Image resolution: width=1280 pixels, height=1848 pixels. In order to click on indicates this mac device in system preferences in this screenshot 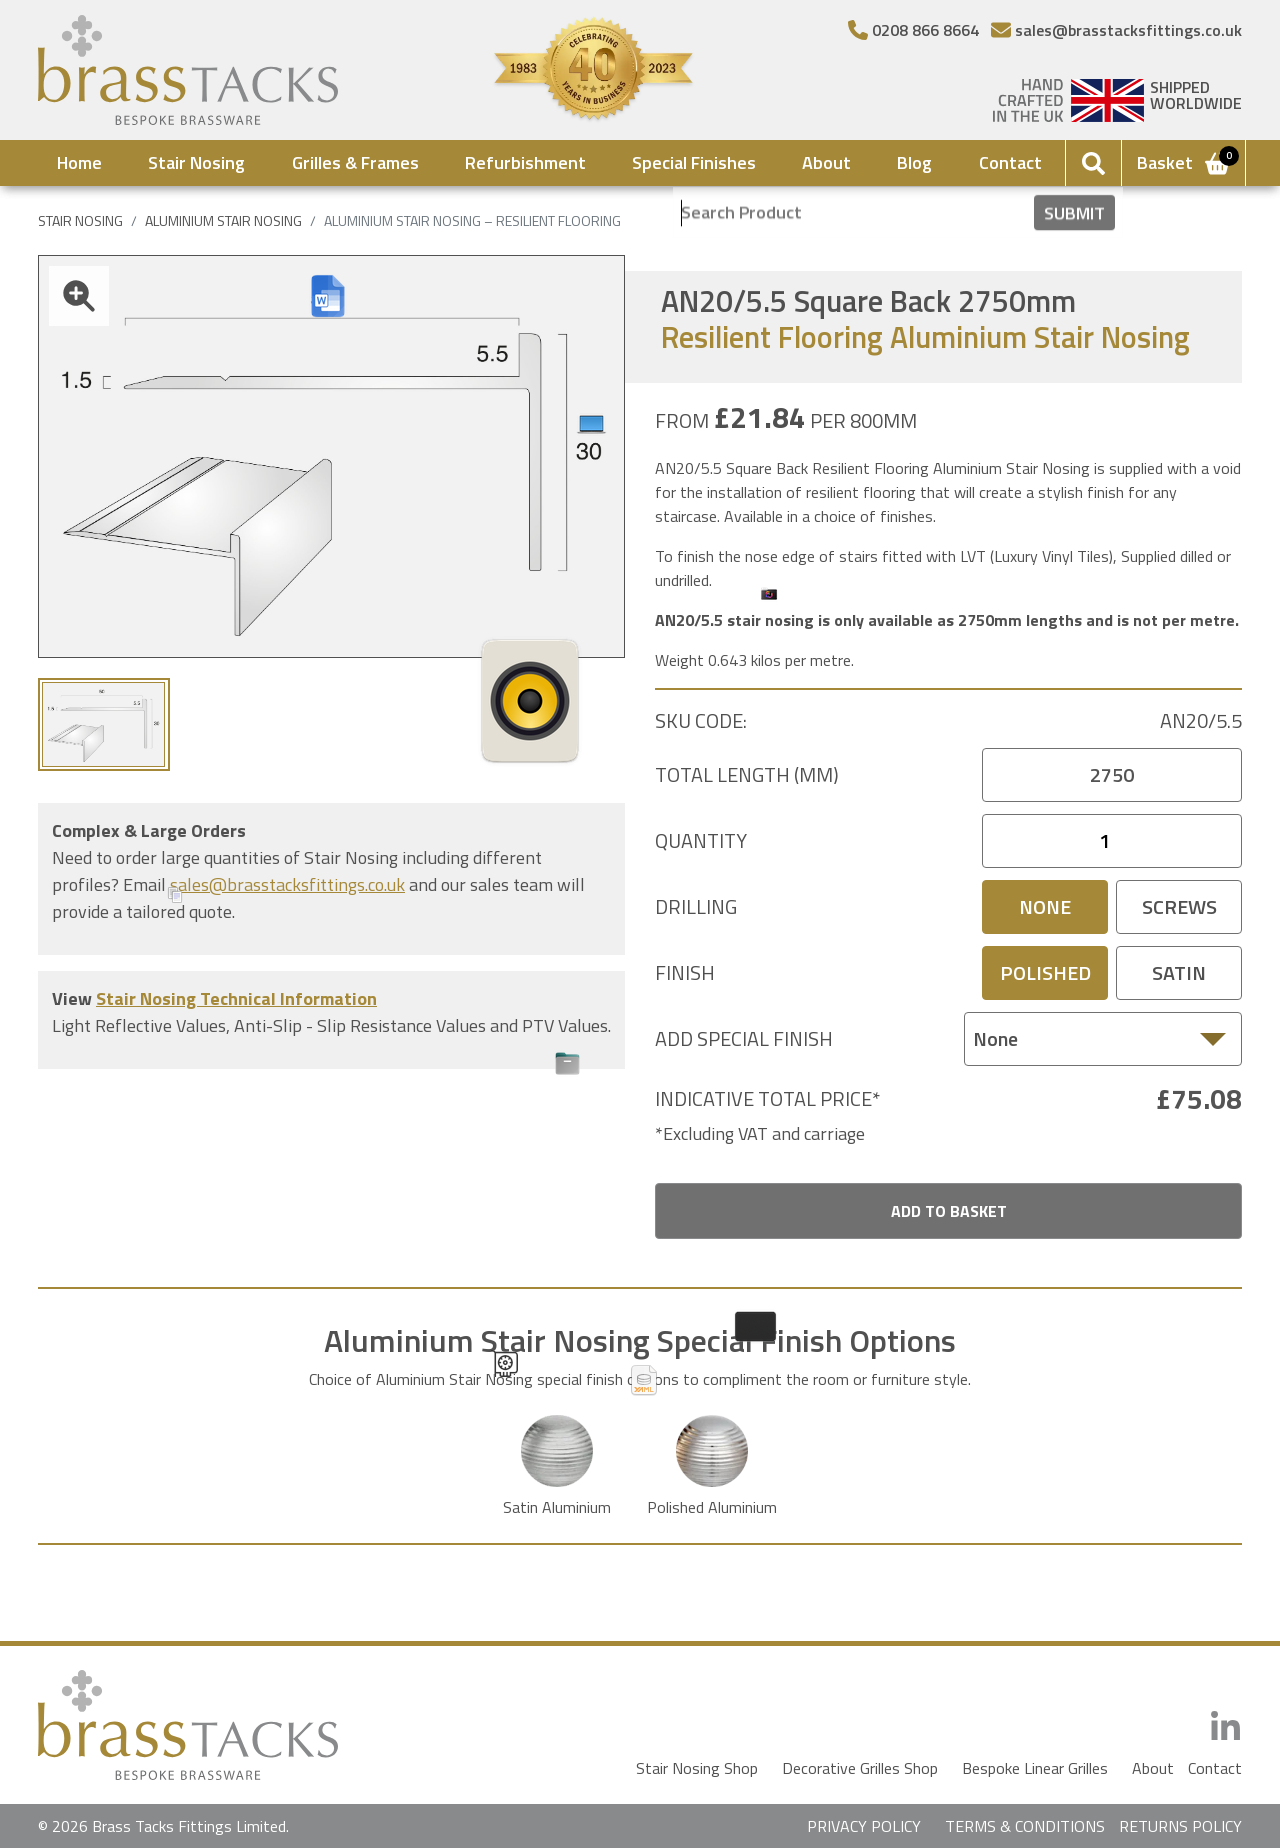, I will do `click(591, 423)`.